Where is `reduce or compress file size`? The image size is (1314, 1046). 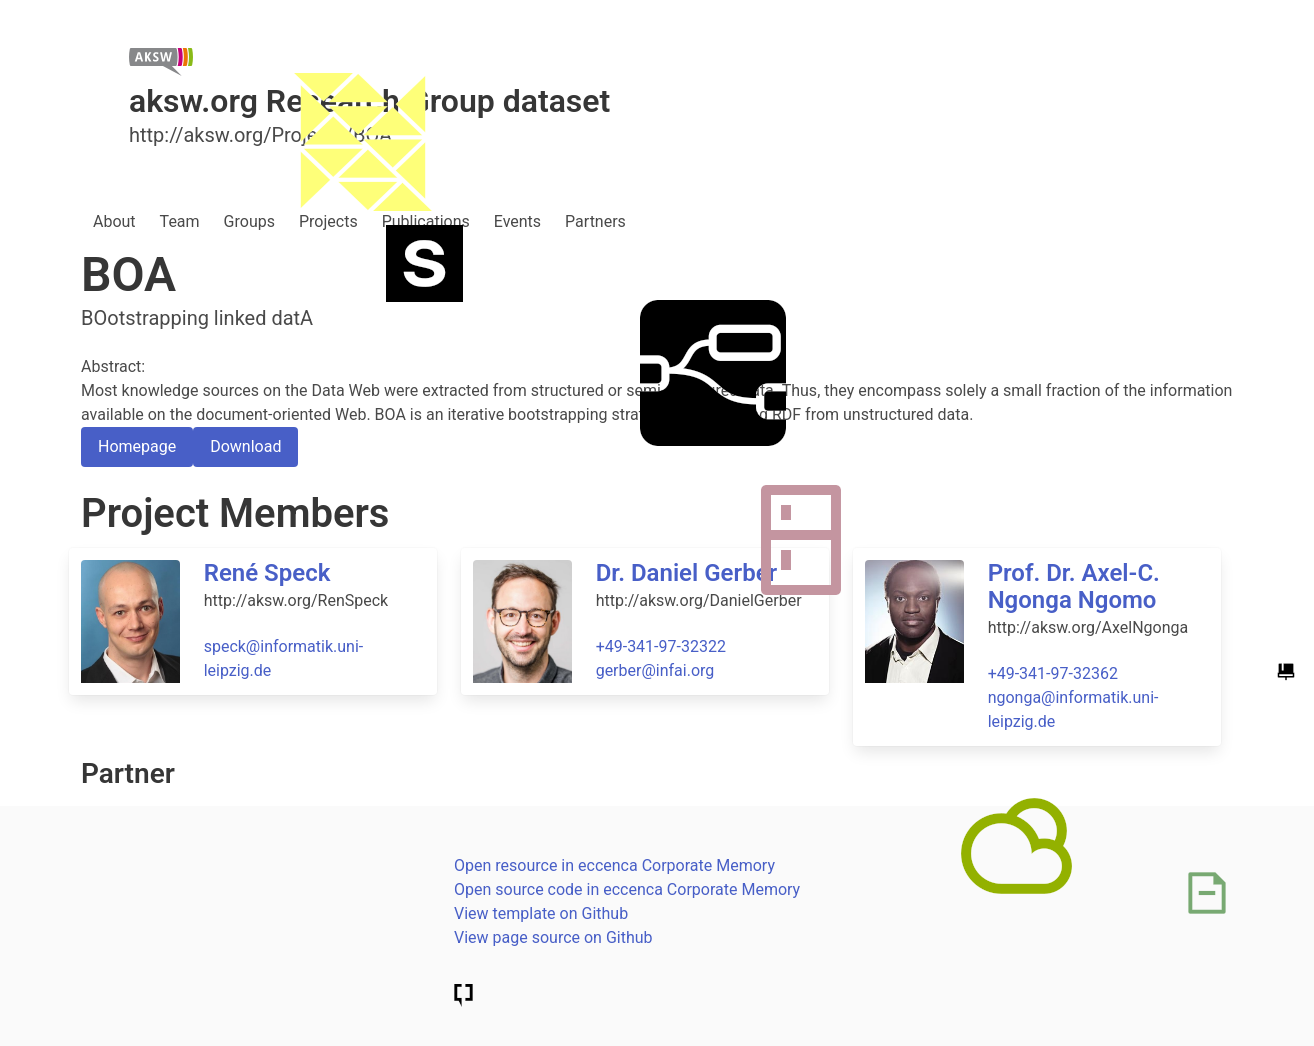
reduce or compress file size is located at coordinates (1207, 893).